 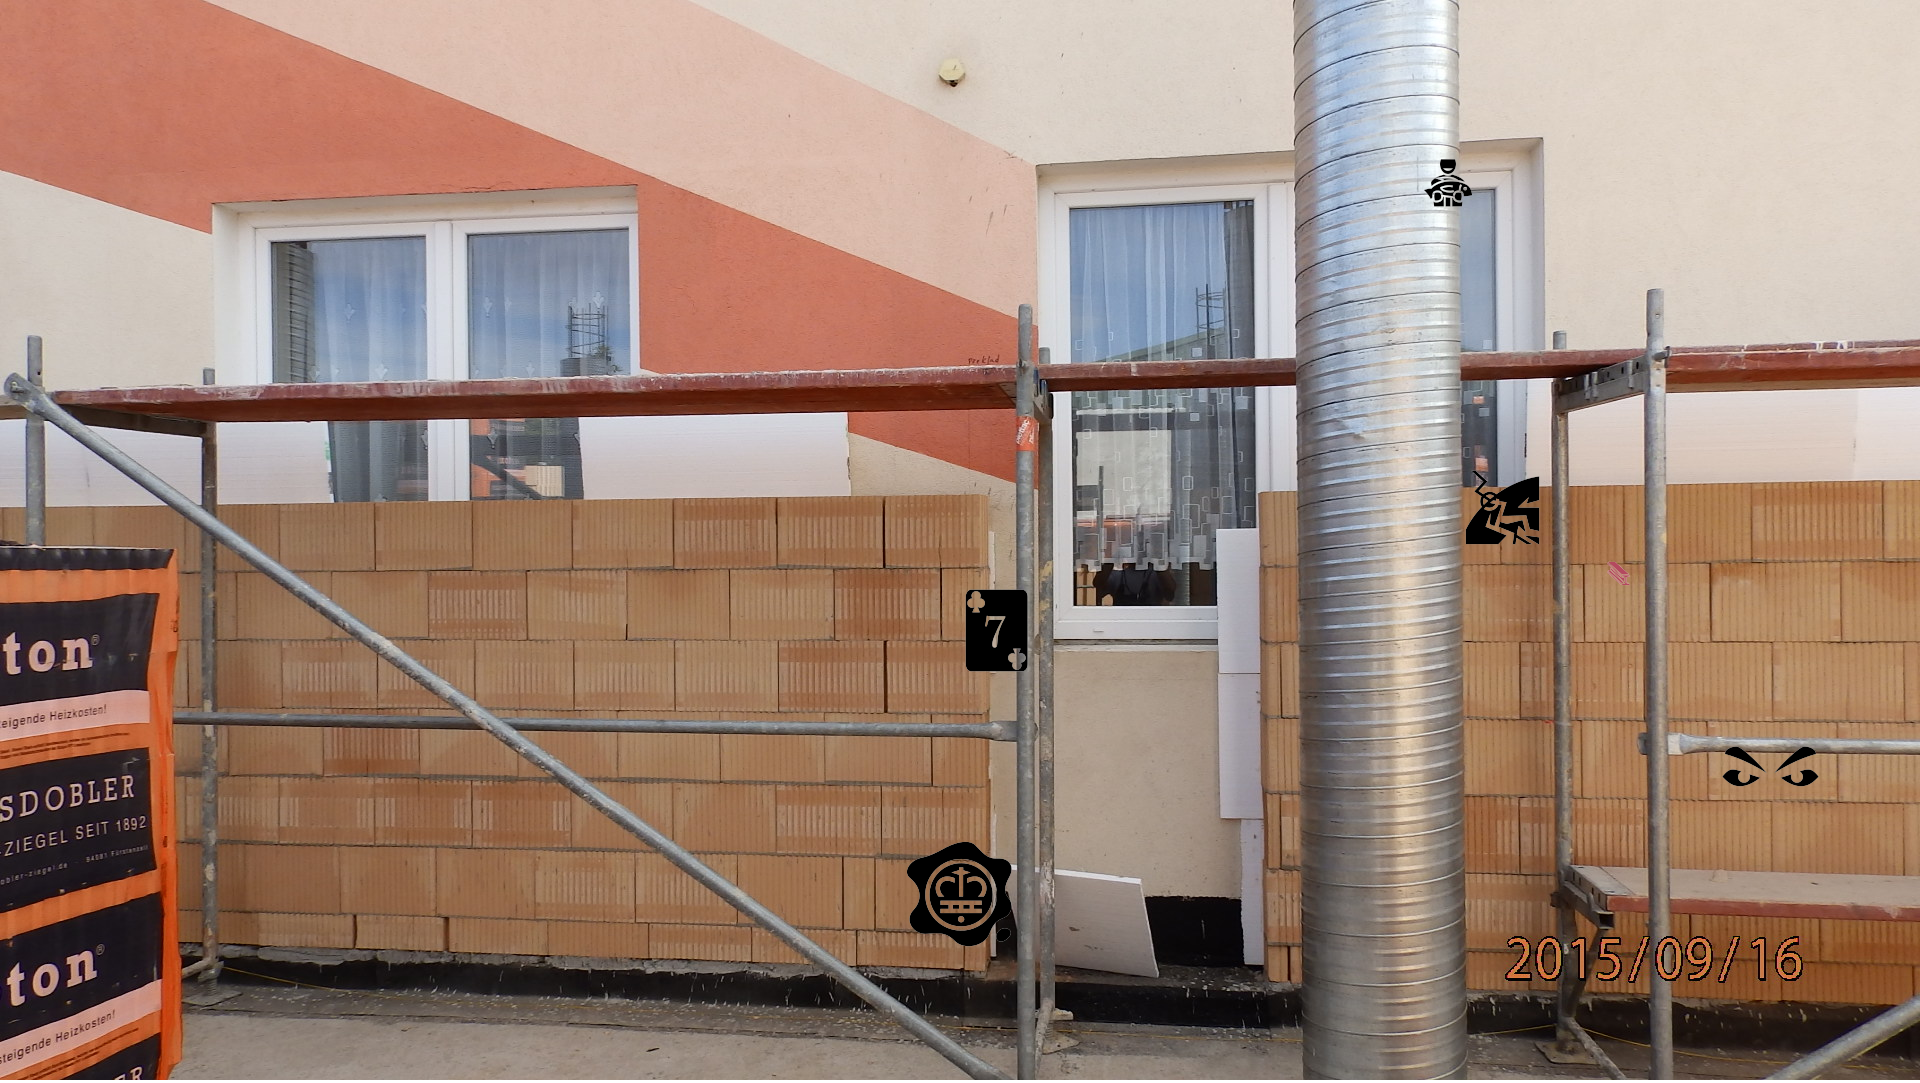 What do you see at coordinates (1448, 183) in the screenshot?
I see `fishing mini-game or activity` at bounding box center [1448, 183].